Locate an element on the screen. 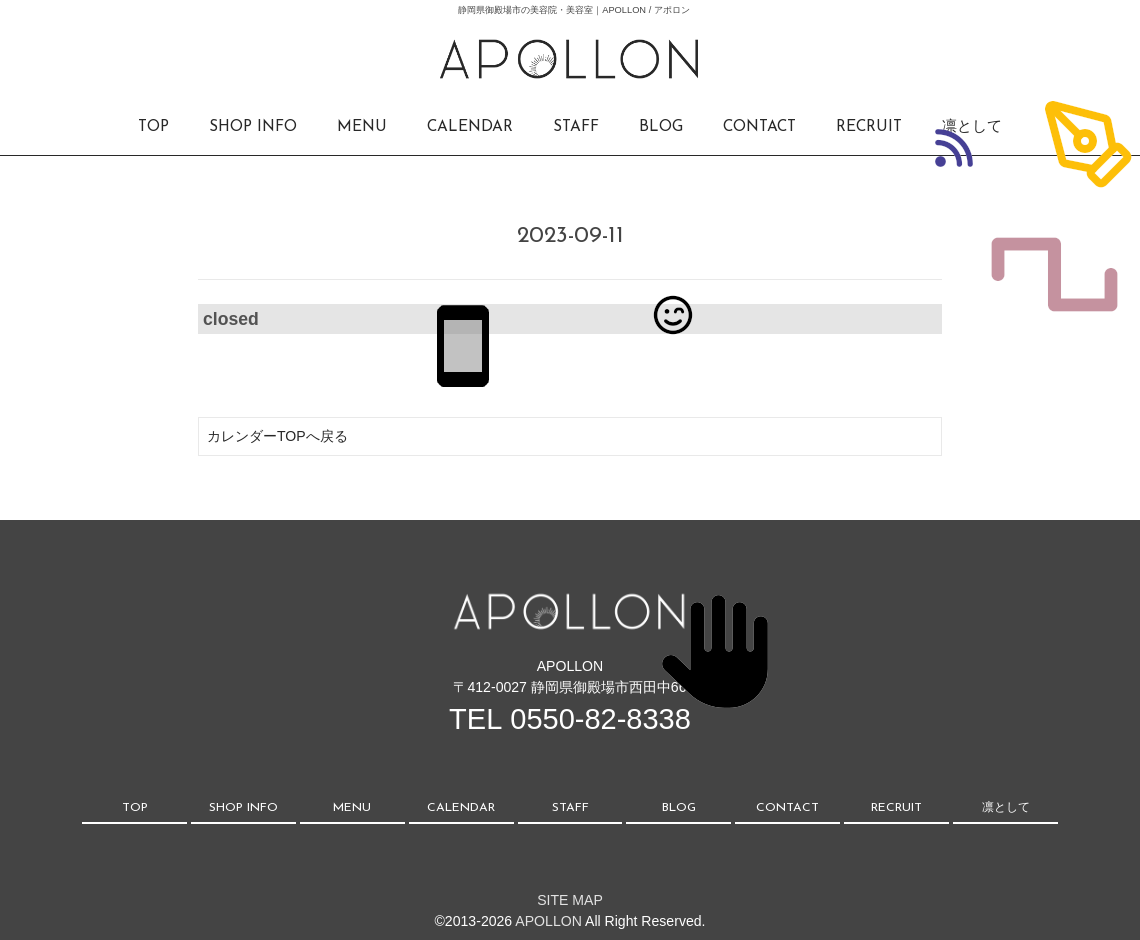 This screenshot has width=1140, height=940. subscribe to RSS feed is located at coordinates (954, 148).